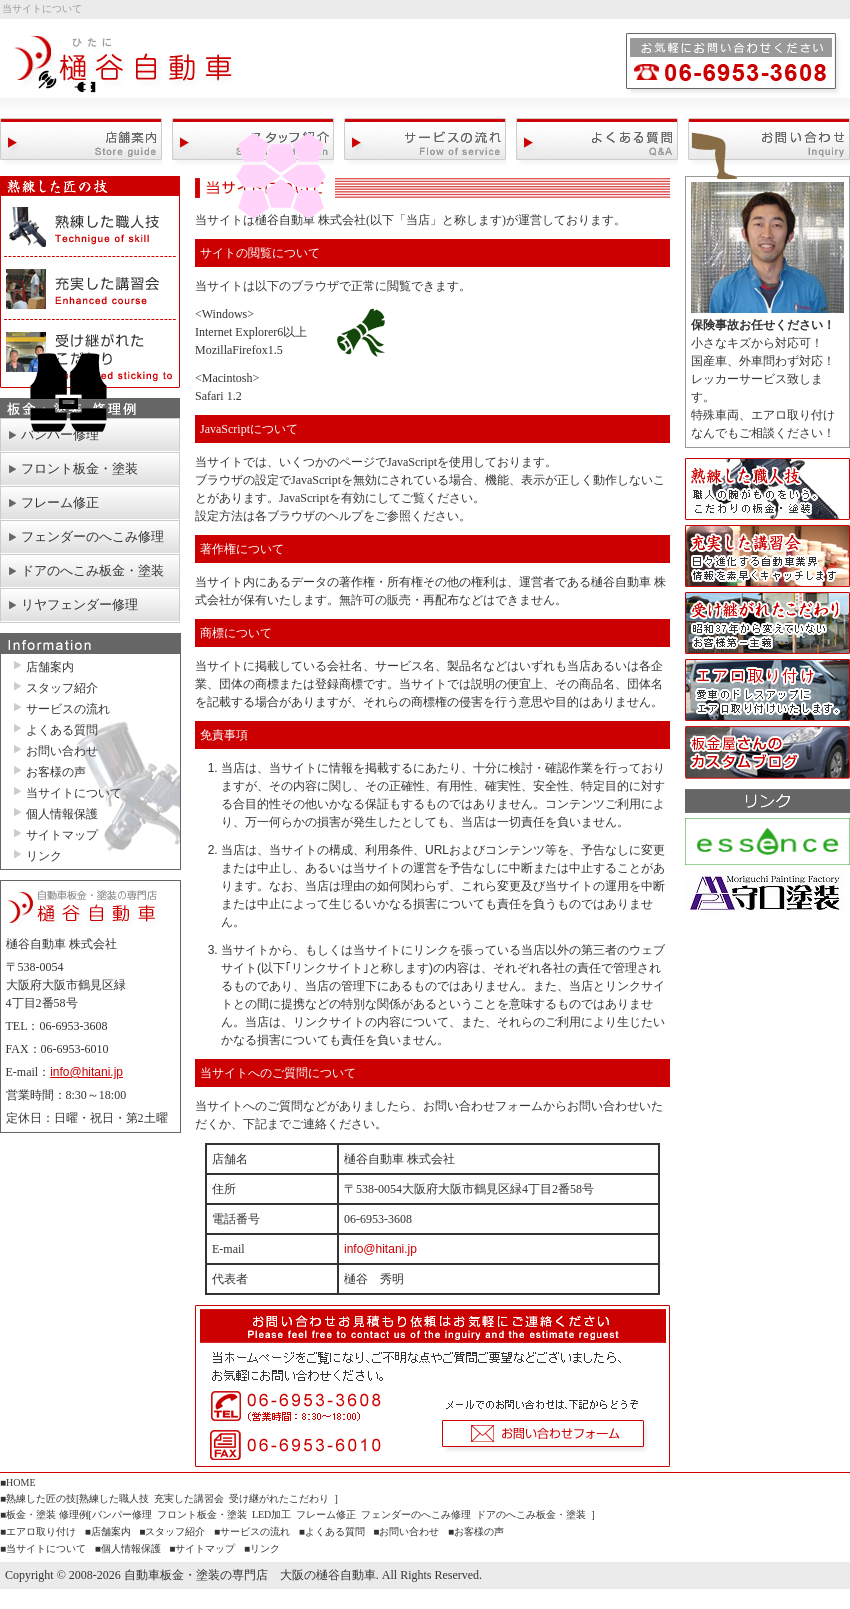 This screenshot has height=1609, width=850. Describe the element at coordinates (68, 392) in the screenshot. I see `access safety equipment or gear settings` at that location.